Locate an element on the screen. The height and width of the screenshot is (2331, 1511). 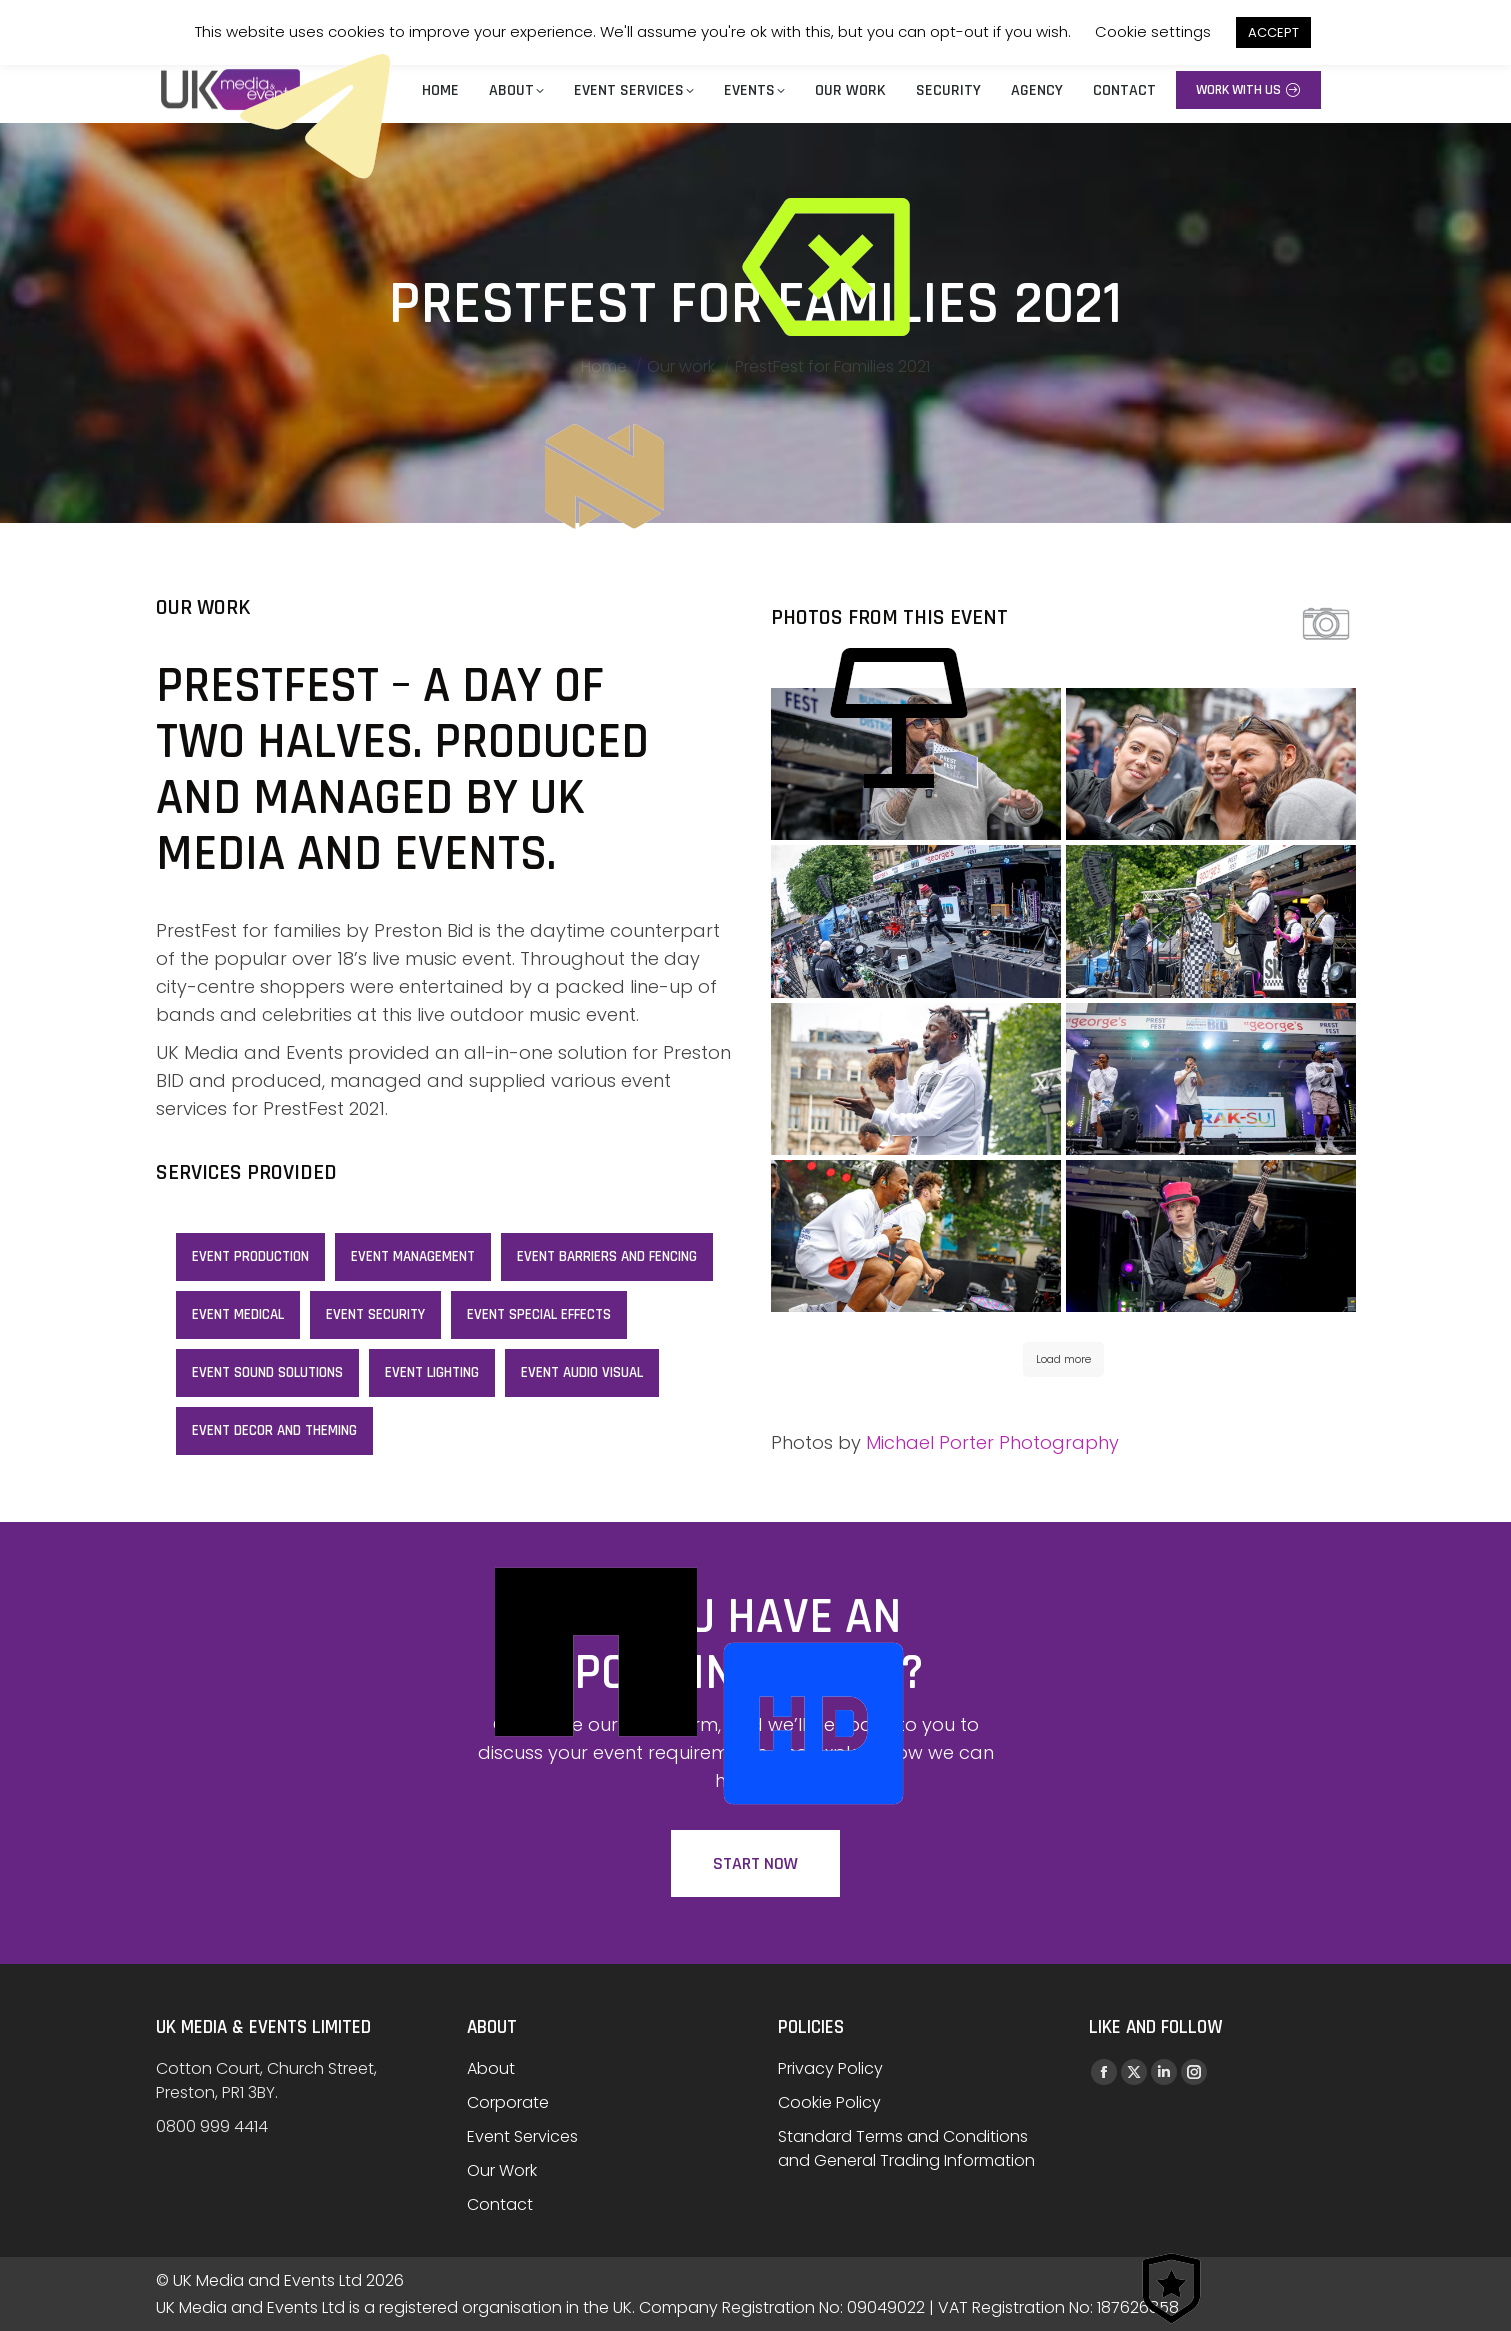
indicates premium or verified security status is located at coordinates (1171, 2288).